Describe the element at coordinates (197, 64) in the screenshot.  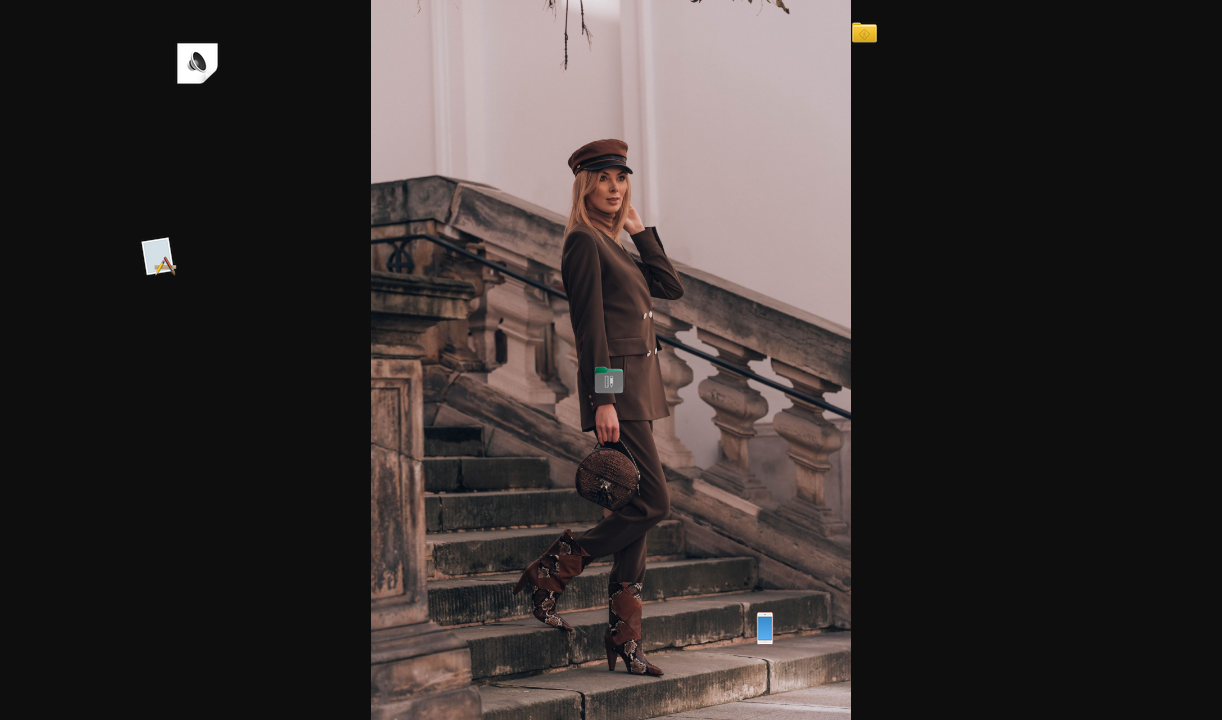
I see `a sound clipping or audio snippet file` at that location.